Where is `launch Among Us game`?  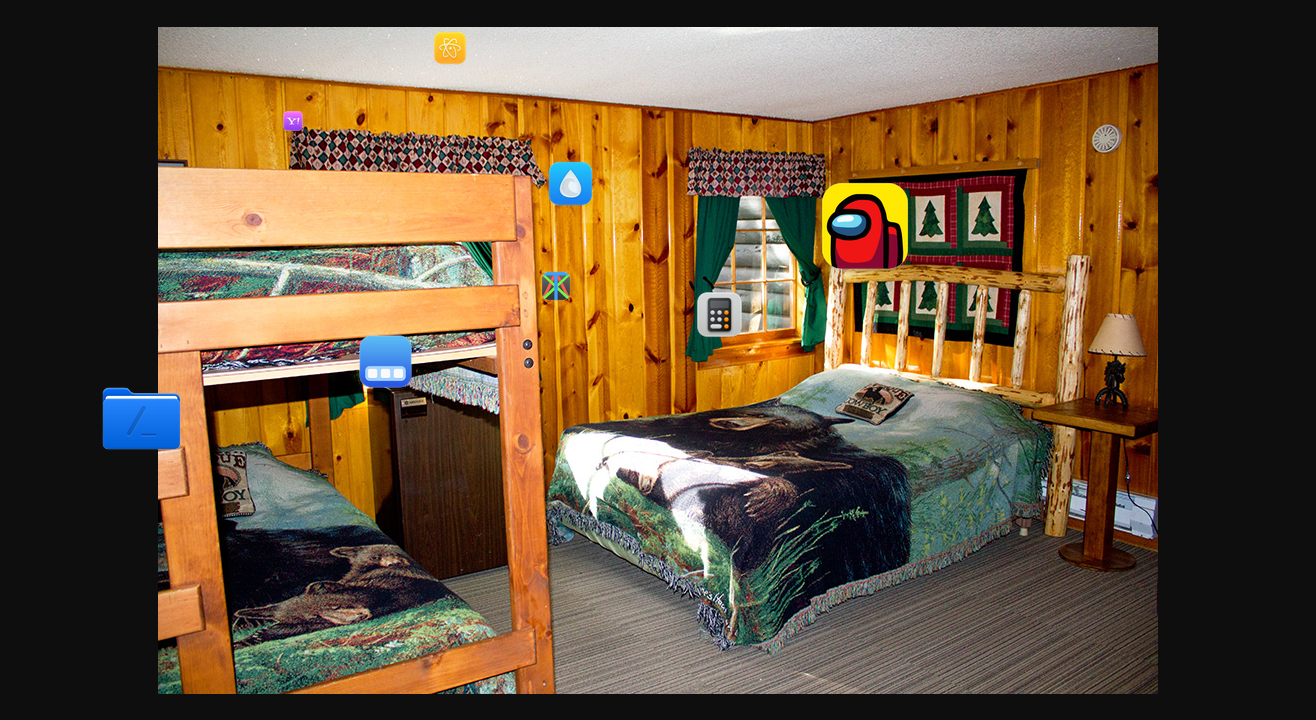 launch Among Us game is located at coordinates (865, 226).